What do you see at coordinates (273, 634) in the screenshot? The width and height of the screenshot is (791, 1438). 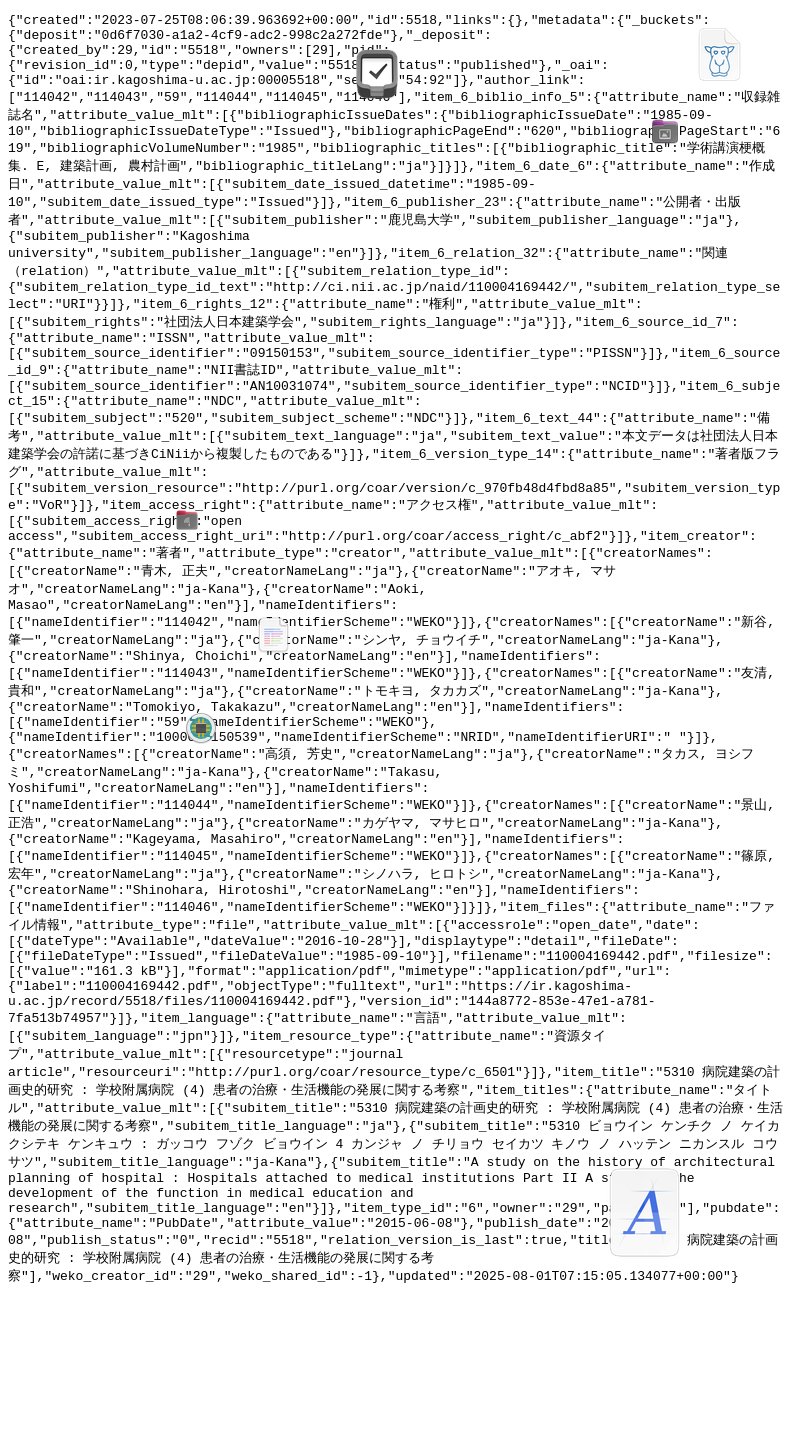 I see `access development tools and applications` at bounding box center [273, 634].